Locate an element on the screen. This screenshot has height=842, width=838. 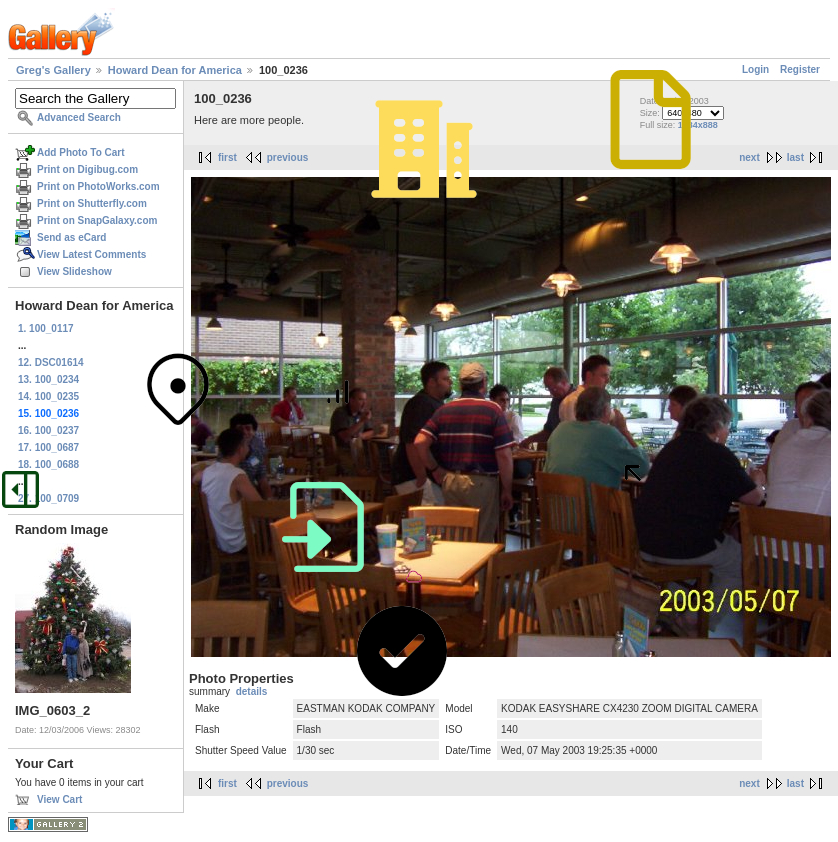
indicates medium cellular signal strength is located at coordinates (348, 385).